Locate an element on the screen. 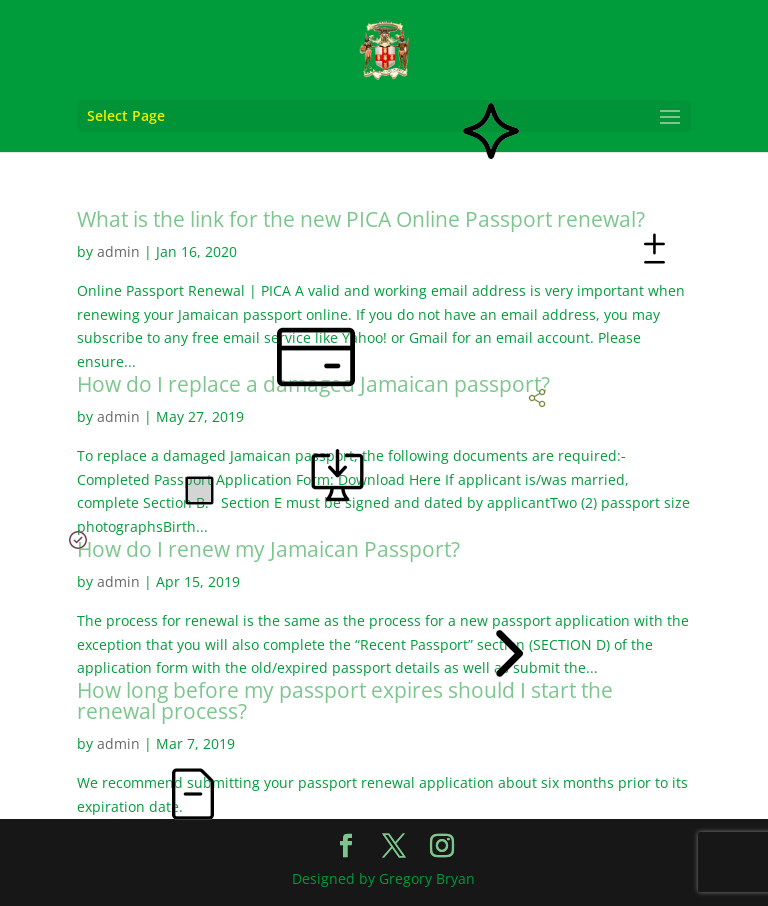 The width and height of the screenshot is (768, 906). indicates a completed or successful action is located at coordinates (78, 540).